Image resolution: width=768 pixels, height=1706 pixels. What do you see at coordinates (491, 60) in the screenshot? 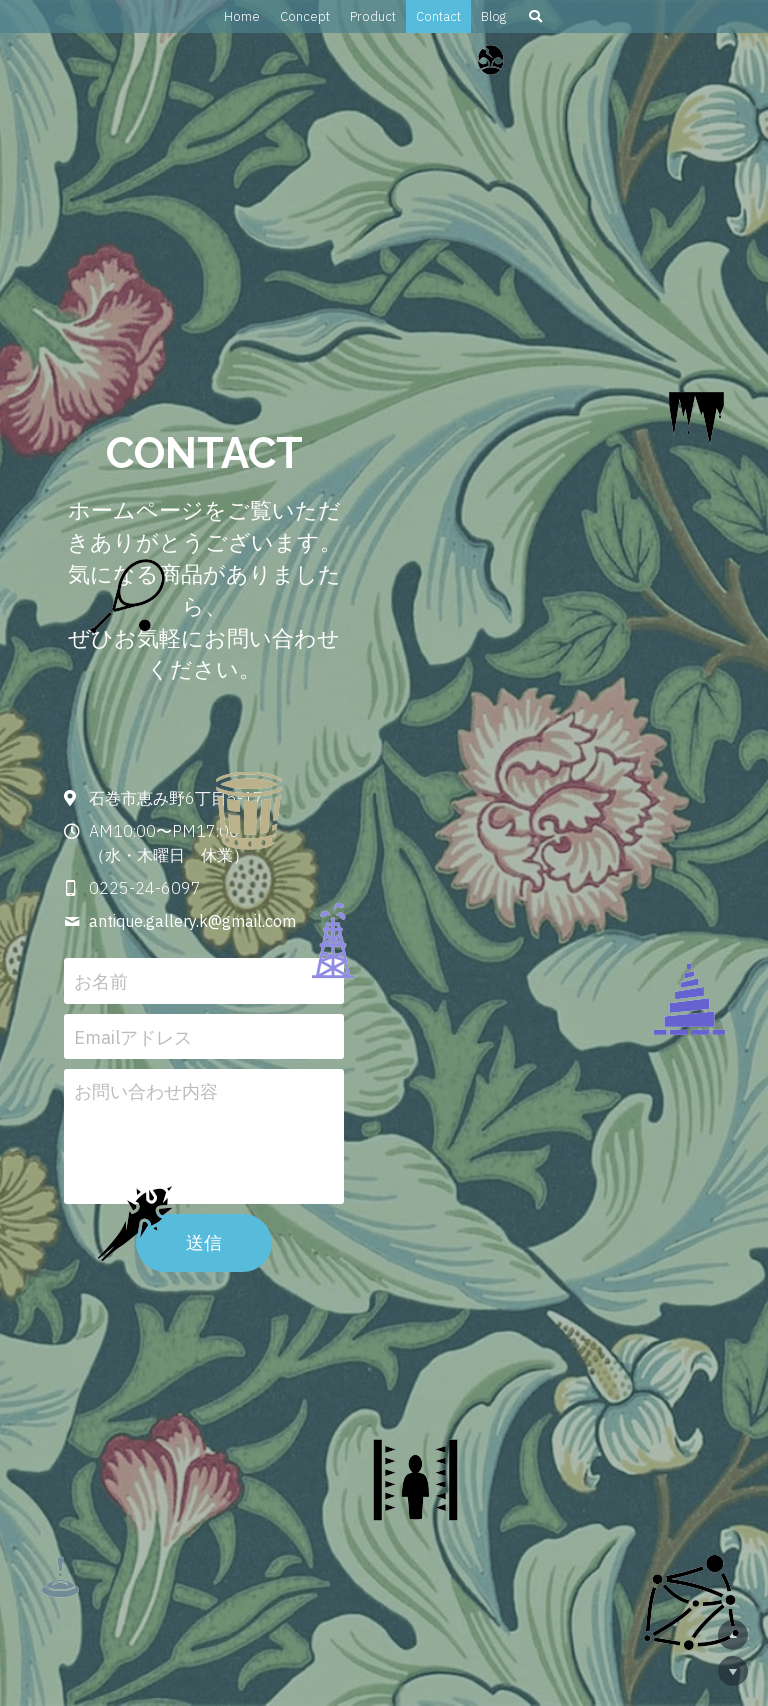
I see `select a broken or damaged mask item` at bounding box center [491, 60].